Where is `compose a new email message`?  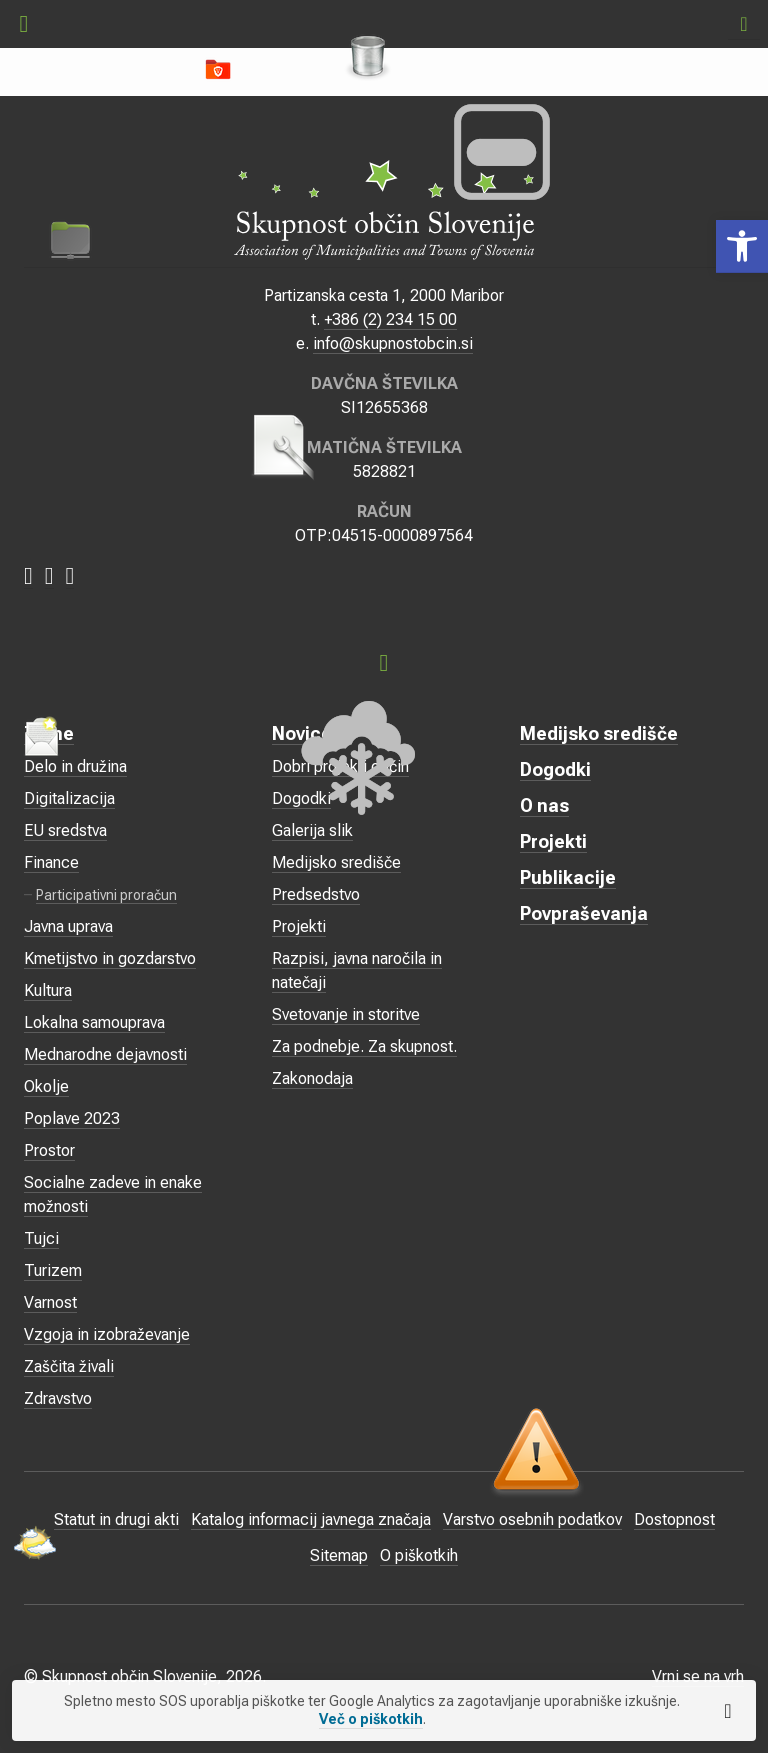 compose a new email message is located at coordinates (41, 737).